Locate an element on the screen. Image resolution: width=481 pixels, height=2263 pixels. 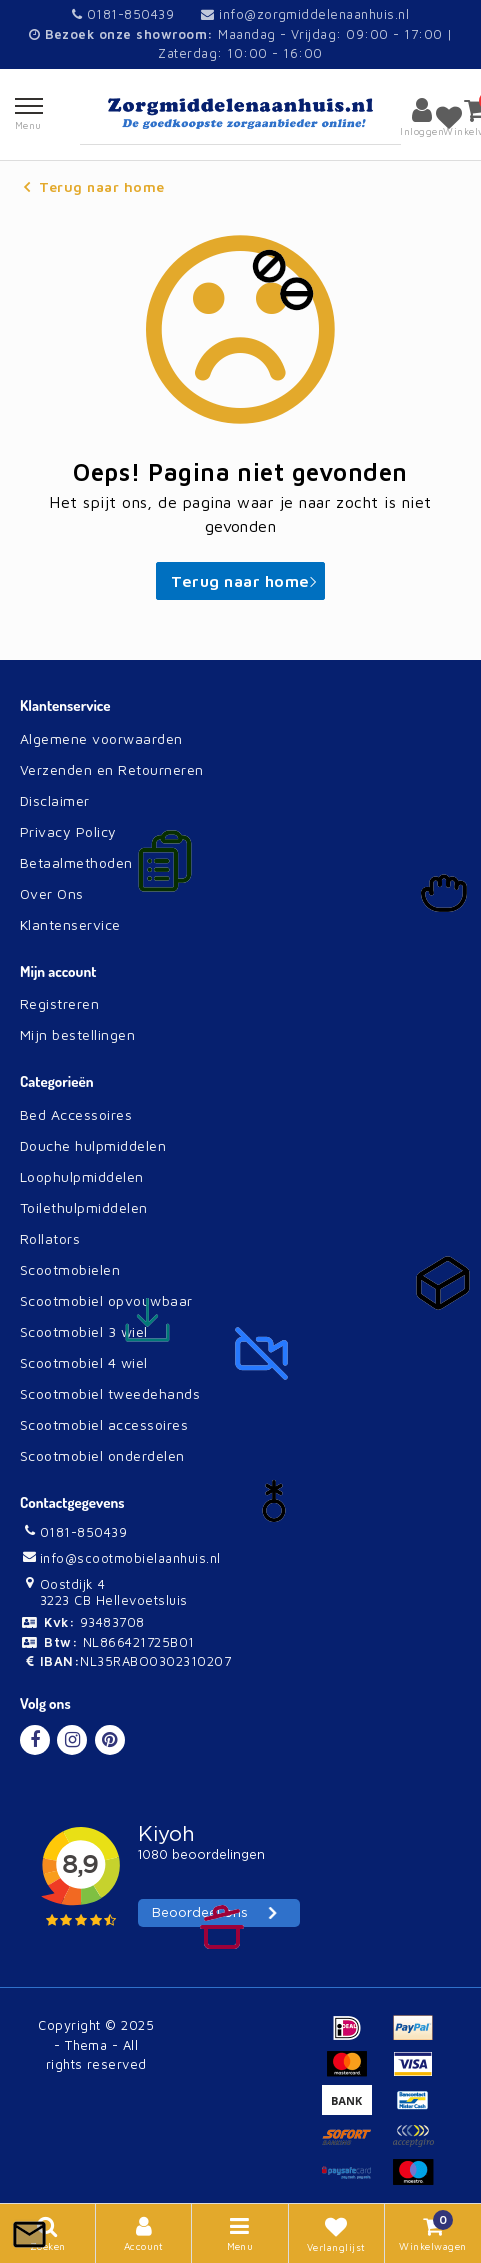
access recipes or cooking features is located at coordinates (222, 1927).